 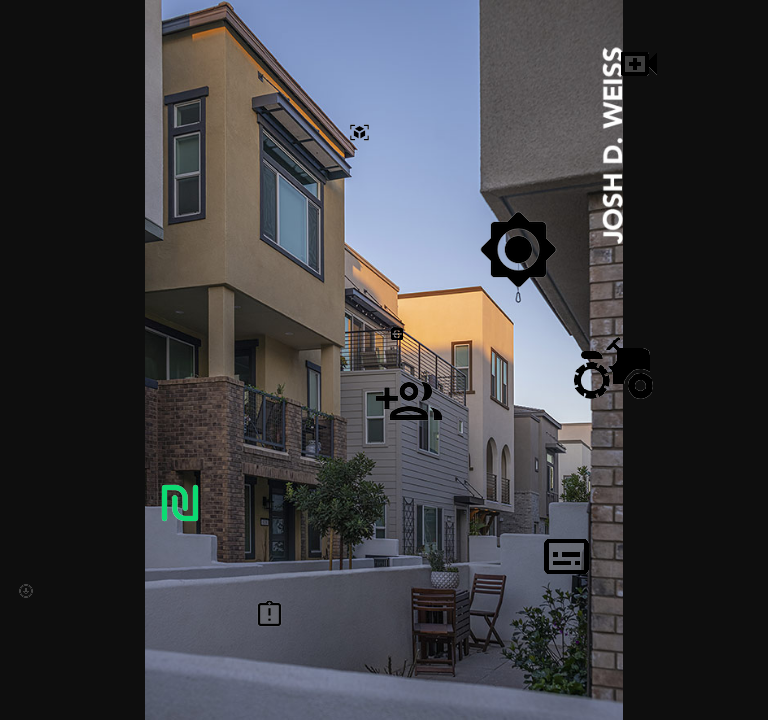 I want to click on download file or content, so click(x=26, y=591).